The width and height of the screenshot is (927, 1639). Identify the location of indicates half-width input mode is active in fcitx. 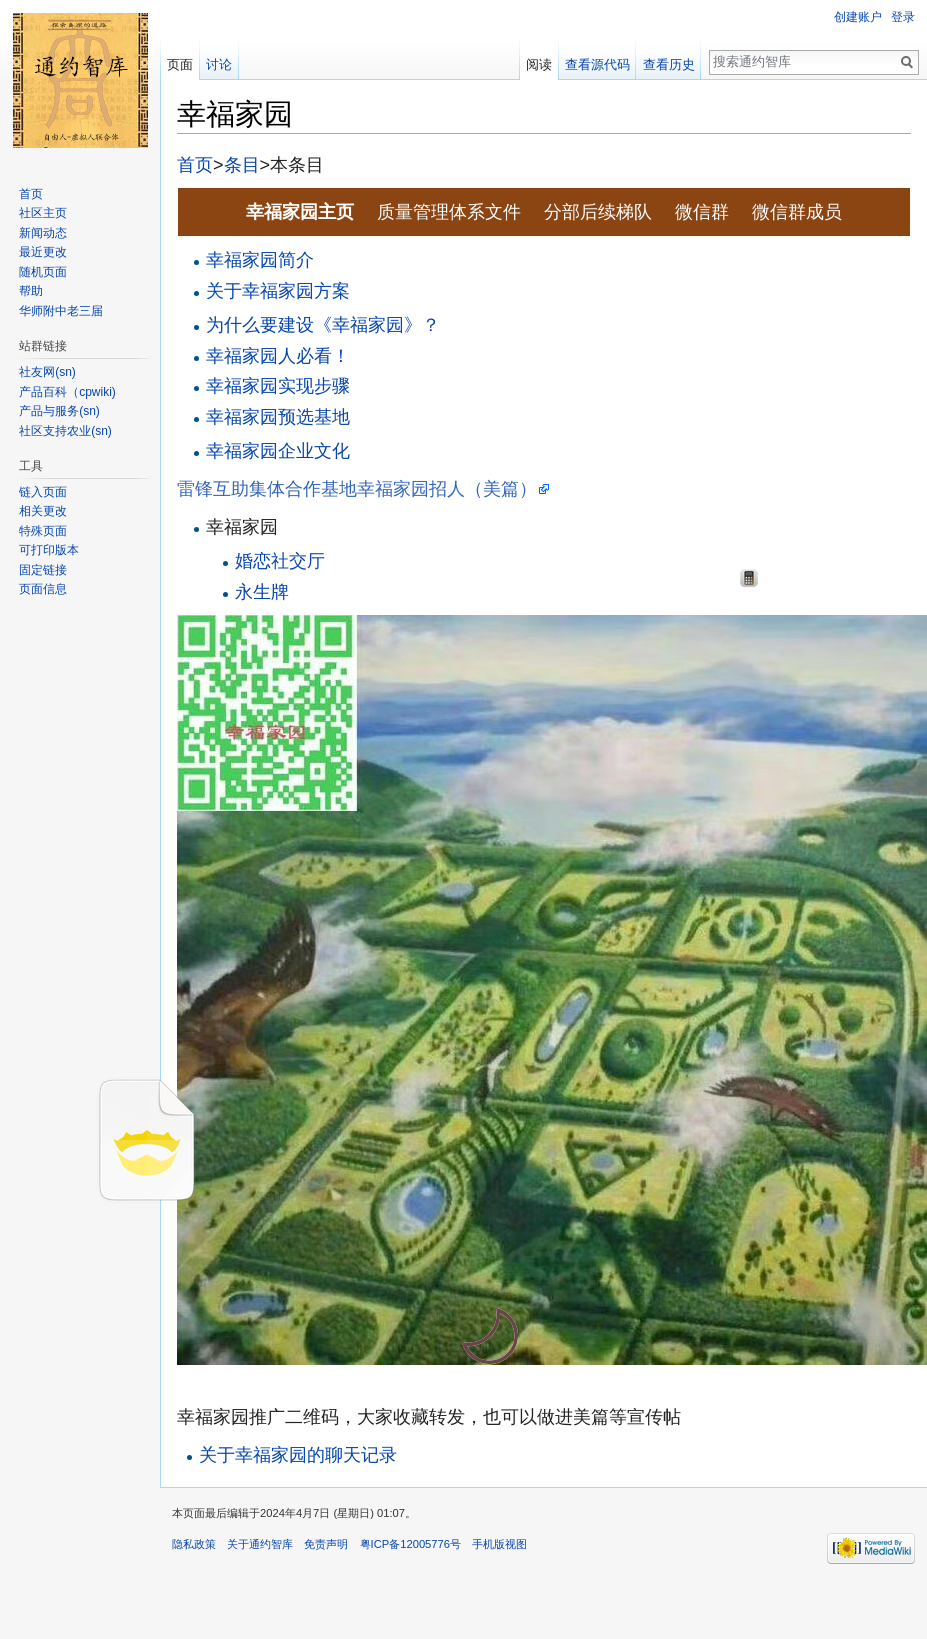
(489, 1335).